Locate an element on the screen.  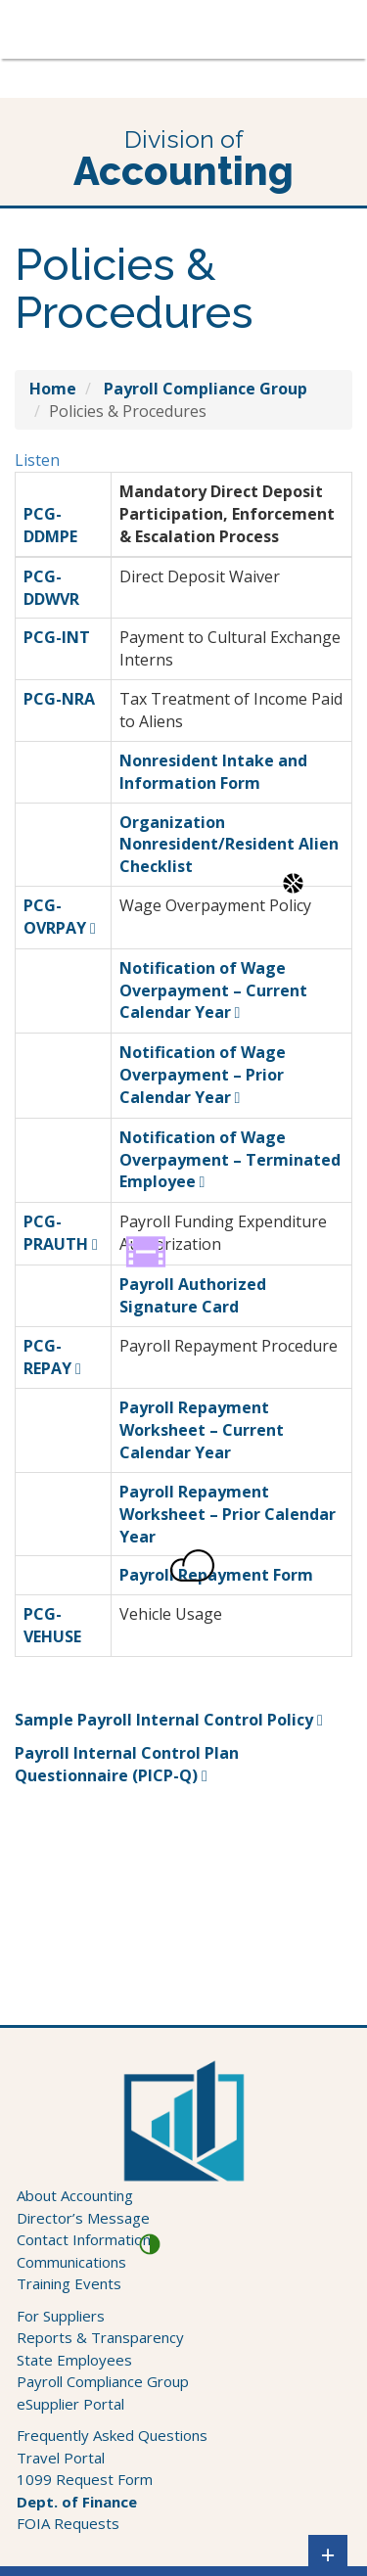
adjust display contrast settings is located at coordinates (150, 2244).